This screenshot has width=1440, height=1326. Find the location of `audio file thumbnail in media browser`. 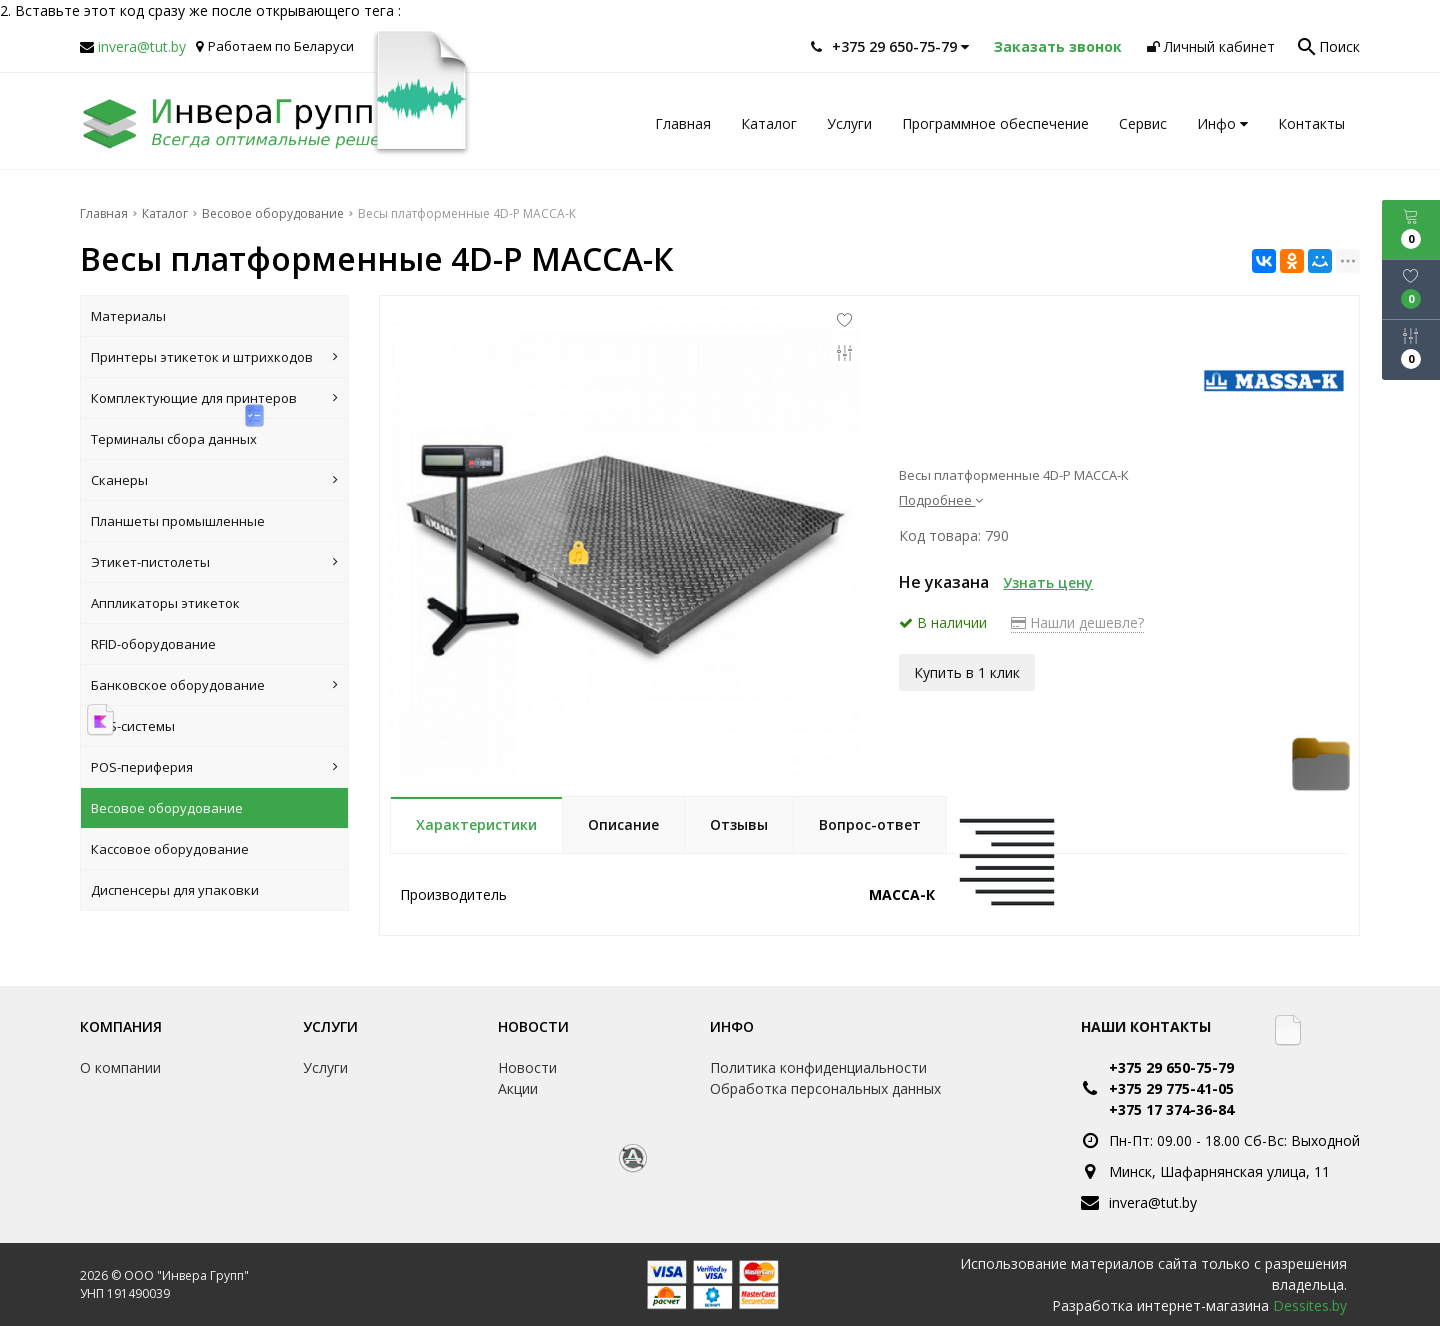

audio file thumbnail in media browser is located at coordinates (421, 93).